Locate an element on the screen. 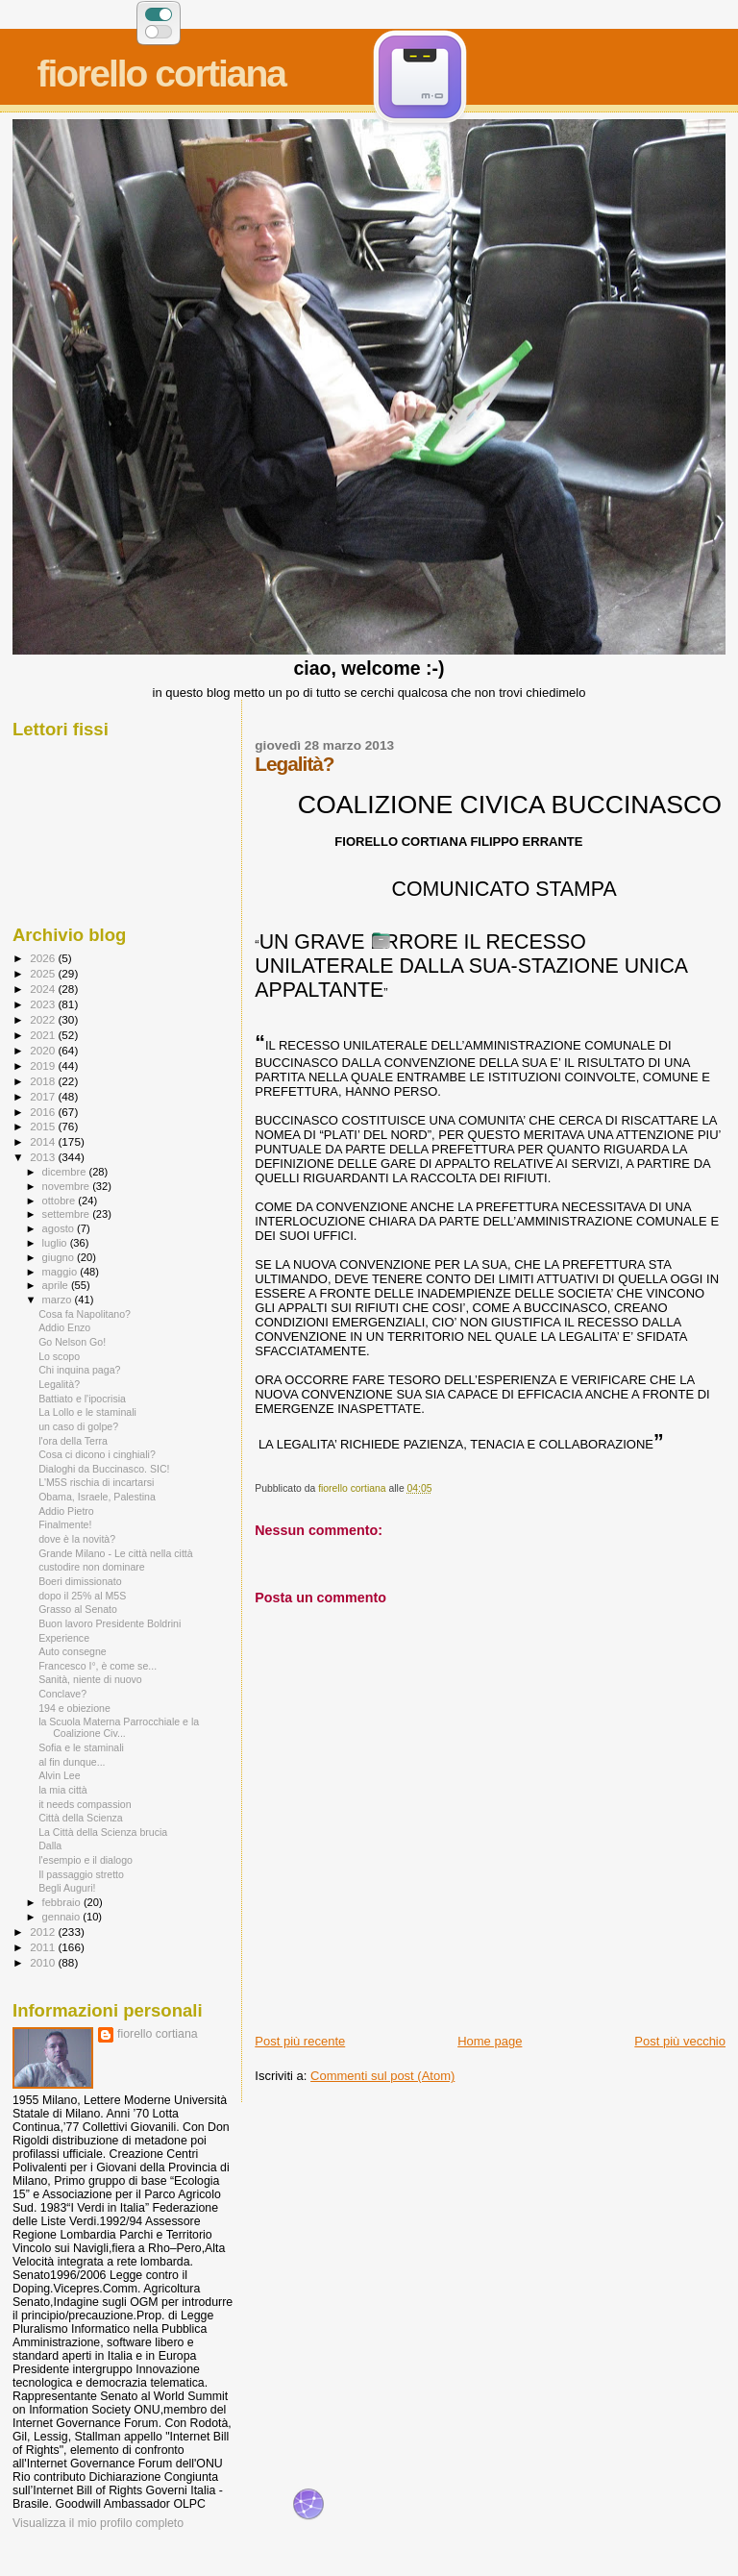 The width and height of the screenshot is (738, 2576). access network workgroup or shared resources is located at coordinates (308, 2504).